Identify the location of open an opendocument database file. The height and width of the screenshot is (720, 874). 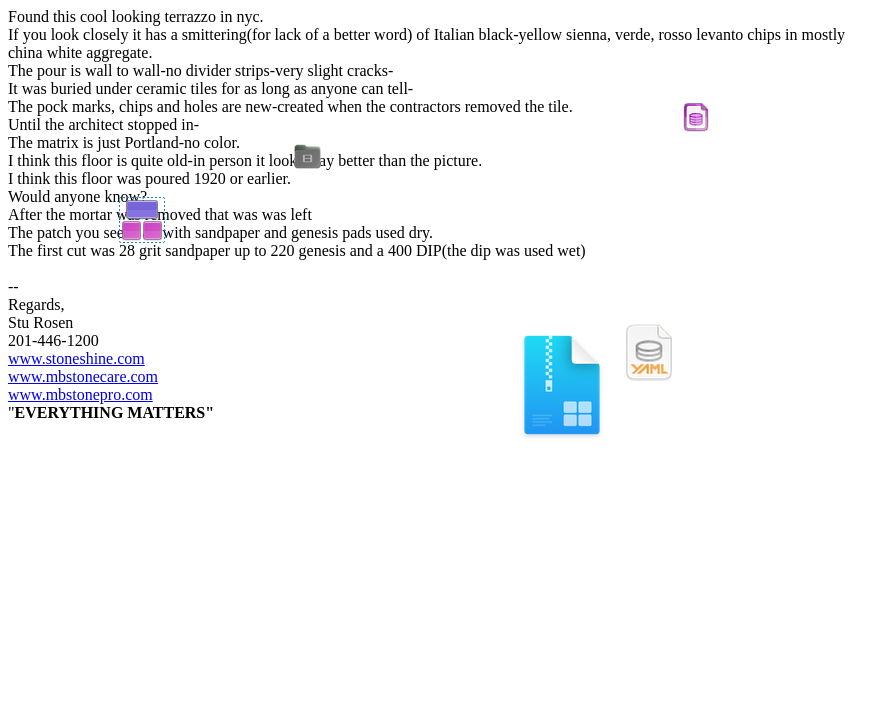
(696, 117).